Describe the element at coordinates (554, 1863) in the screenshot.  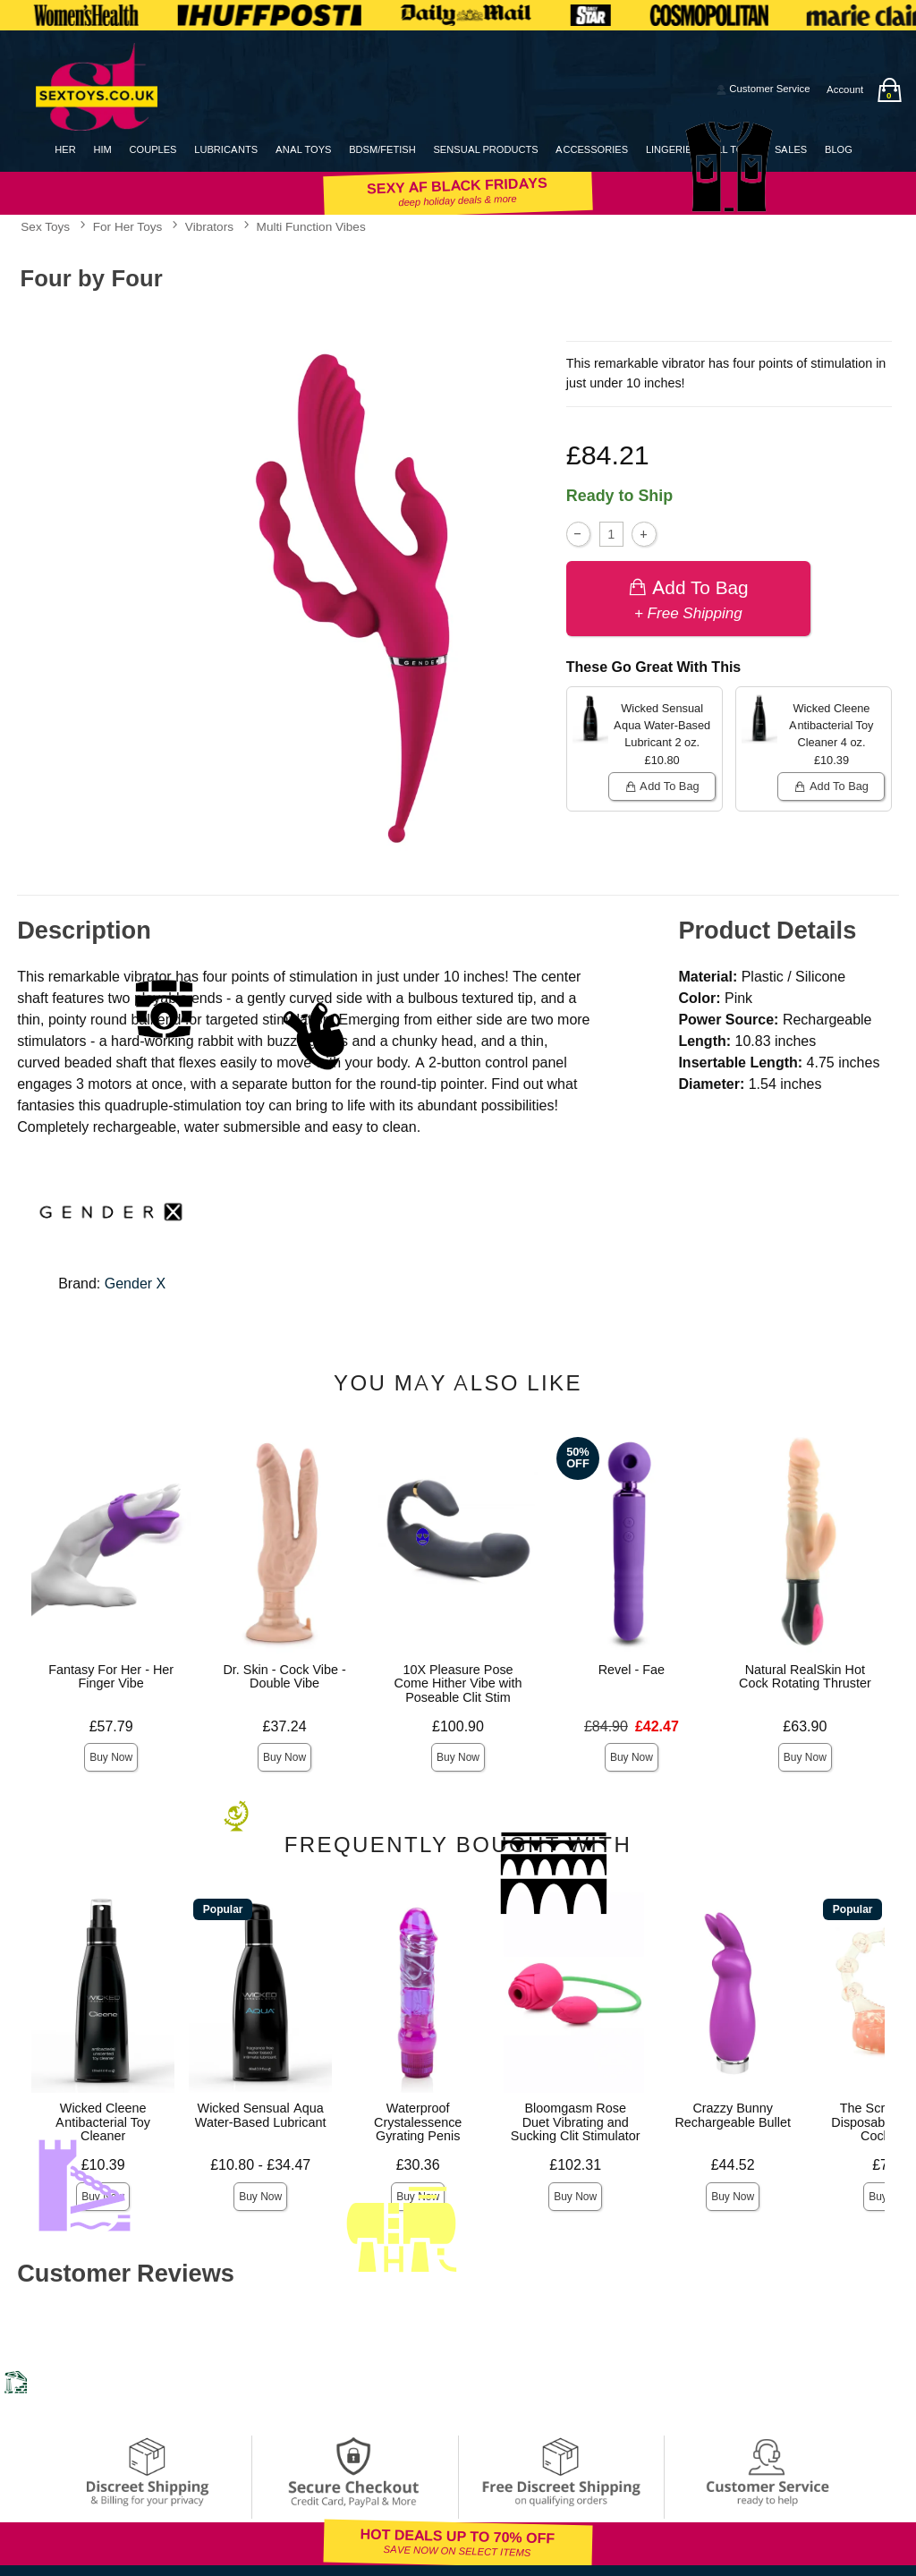
I see `view aqueduct or water infrastructure` at that location.